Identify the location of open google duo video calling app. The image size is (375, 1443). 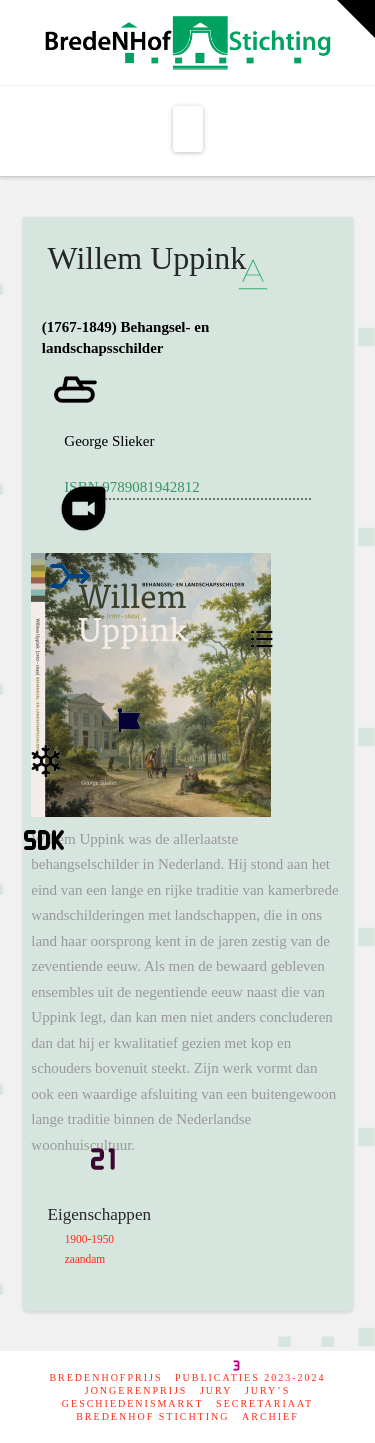
(83, 508).